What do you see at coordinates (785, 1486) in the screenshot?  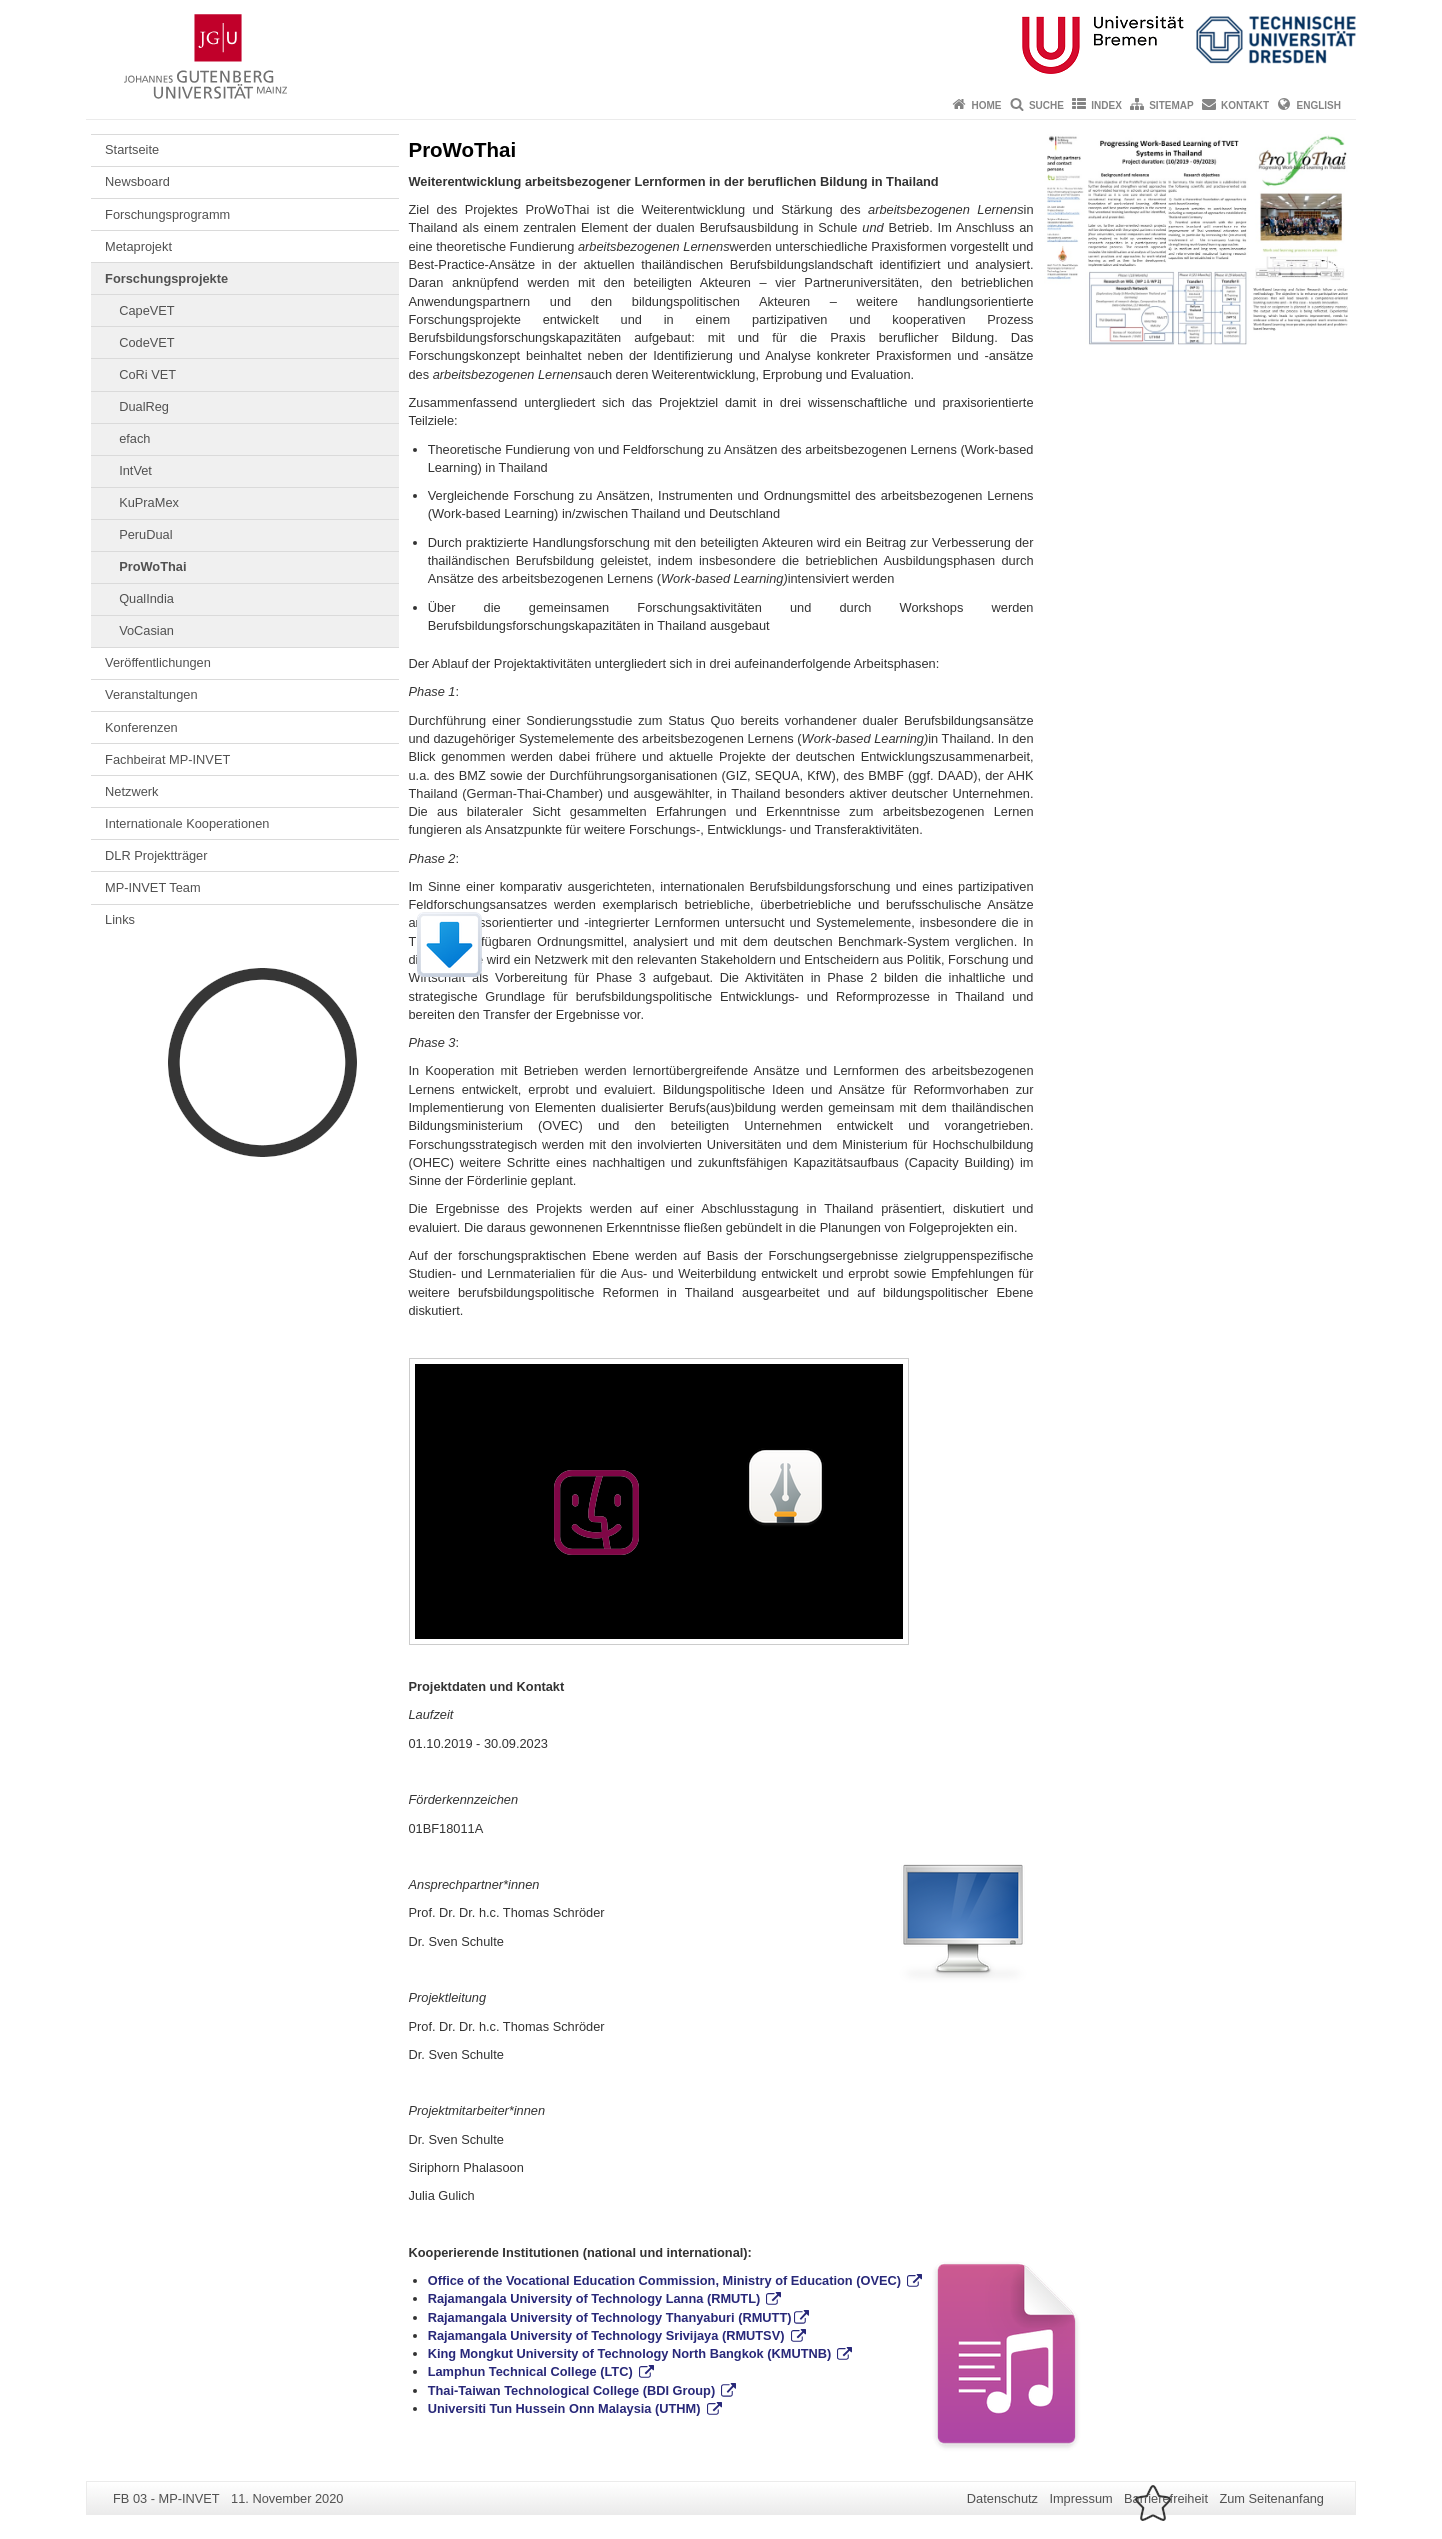 I see `open words document editor` at bounding box center [785, 1486].